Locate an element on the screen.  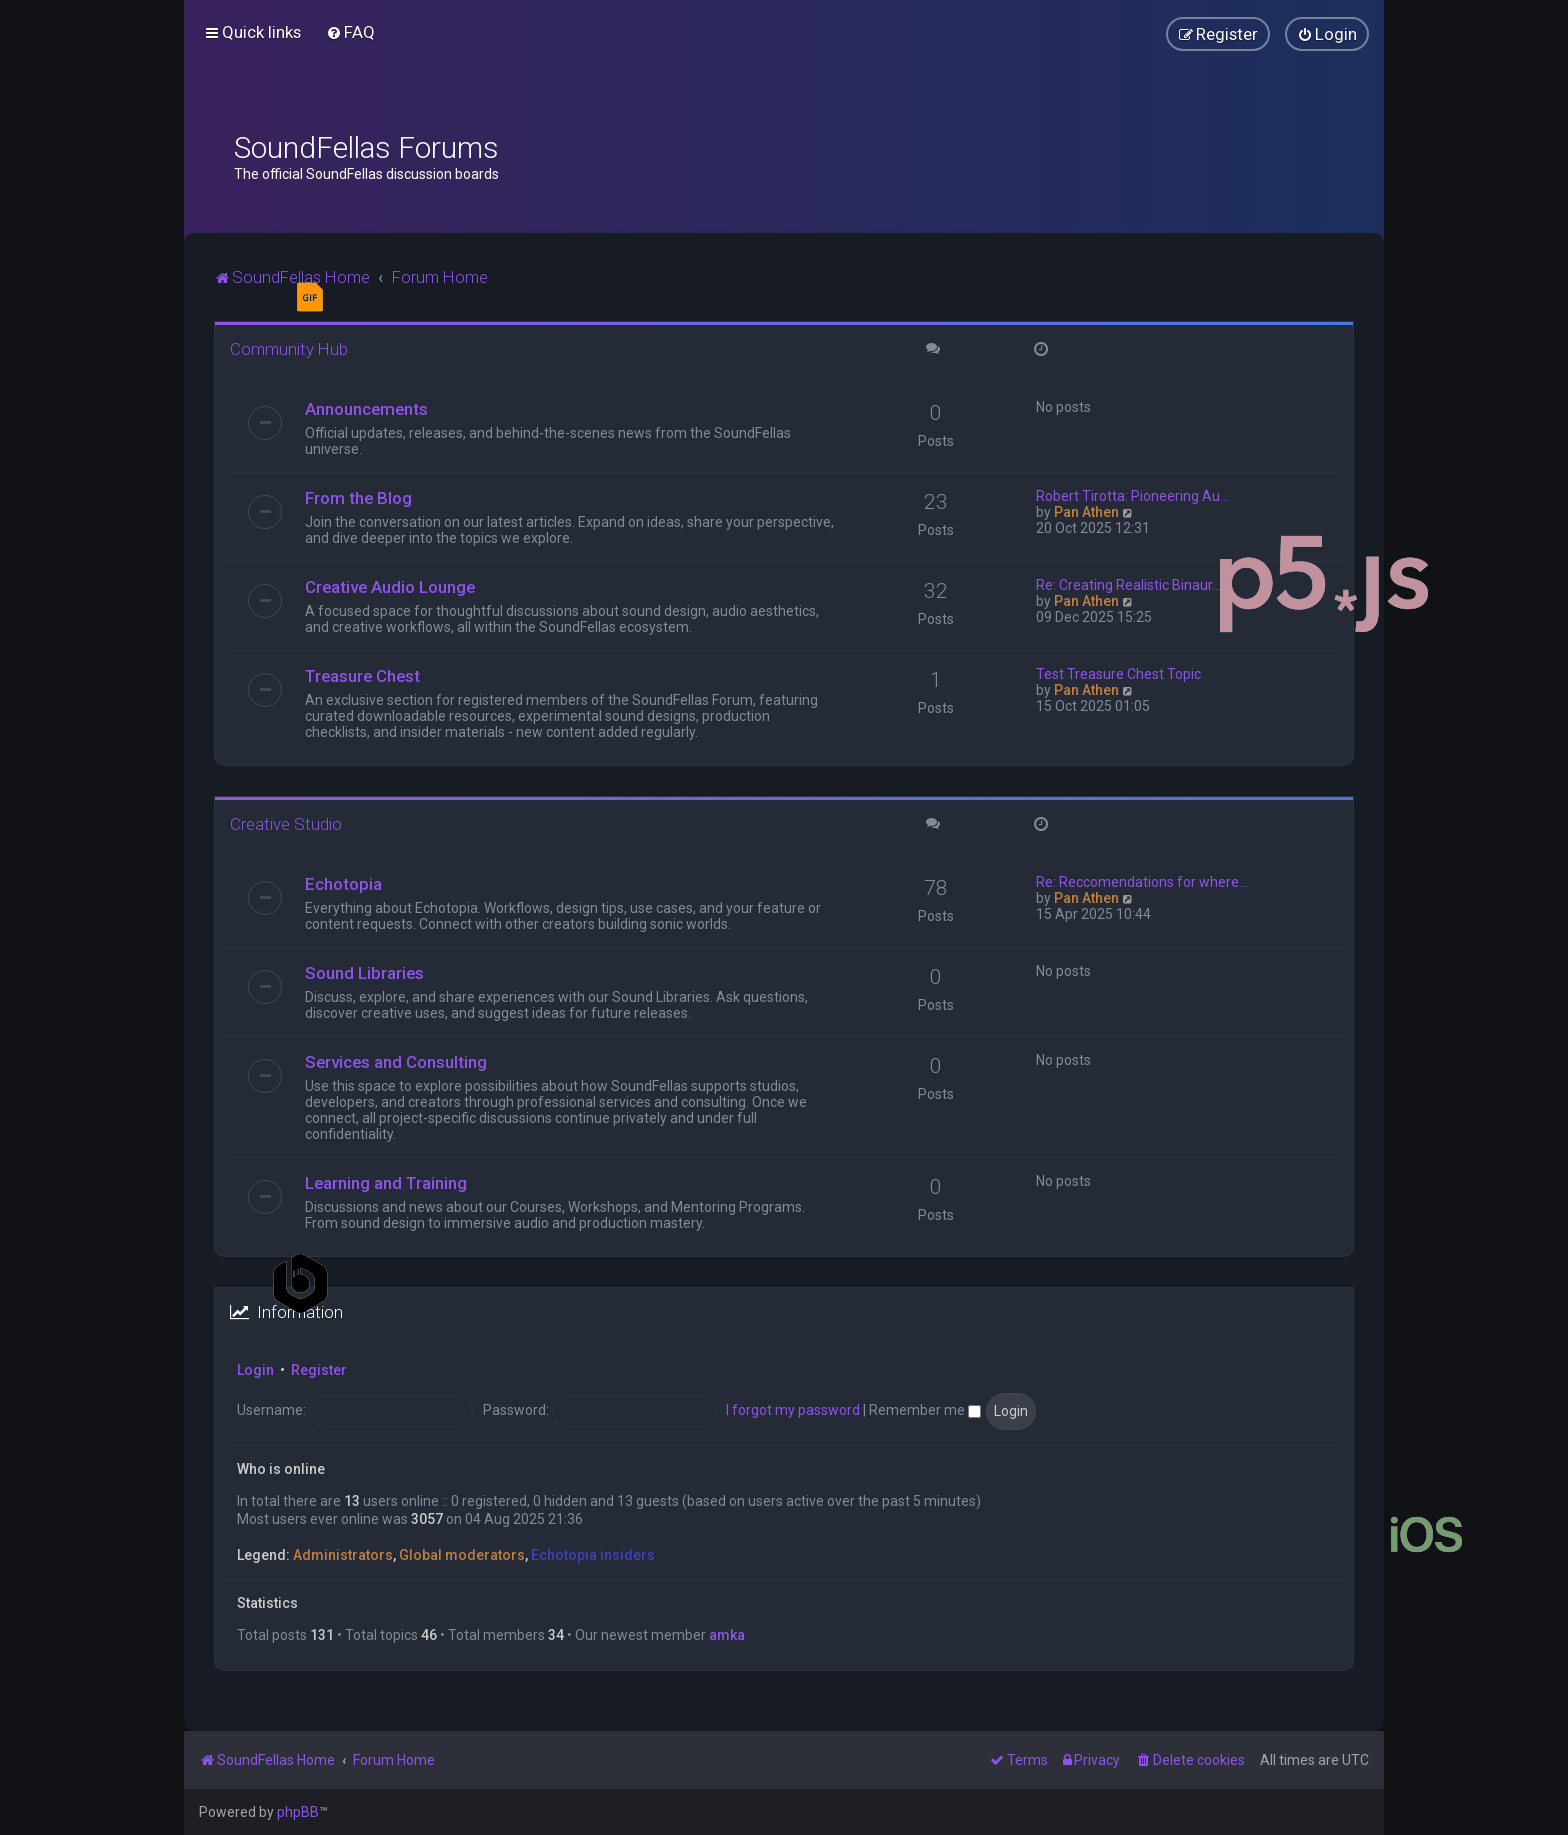
attach a GIF file is located at coordinates (310, 297).